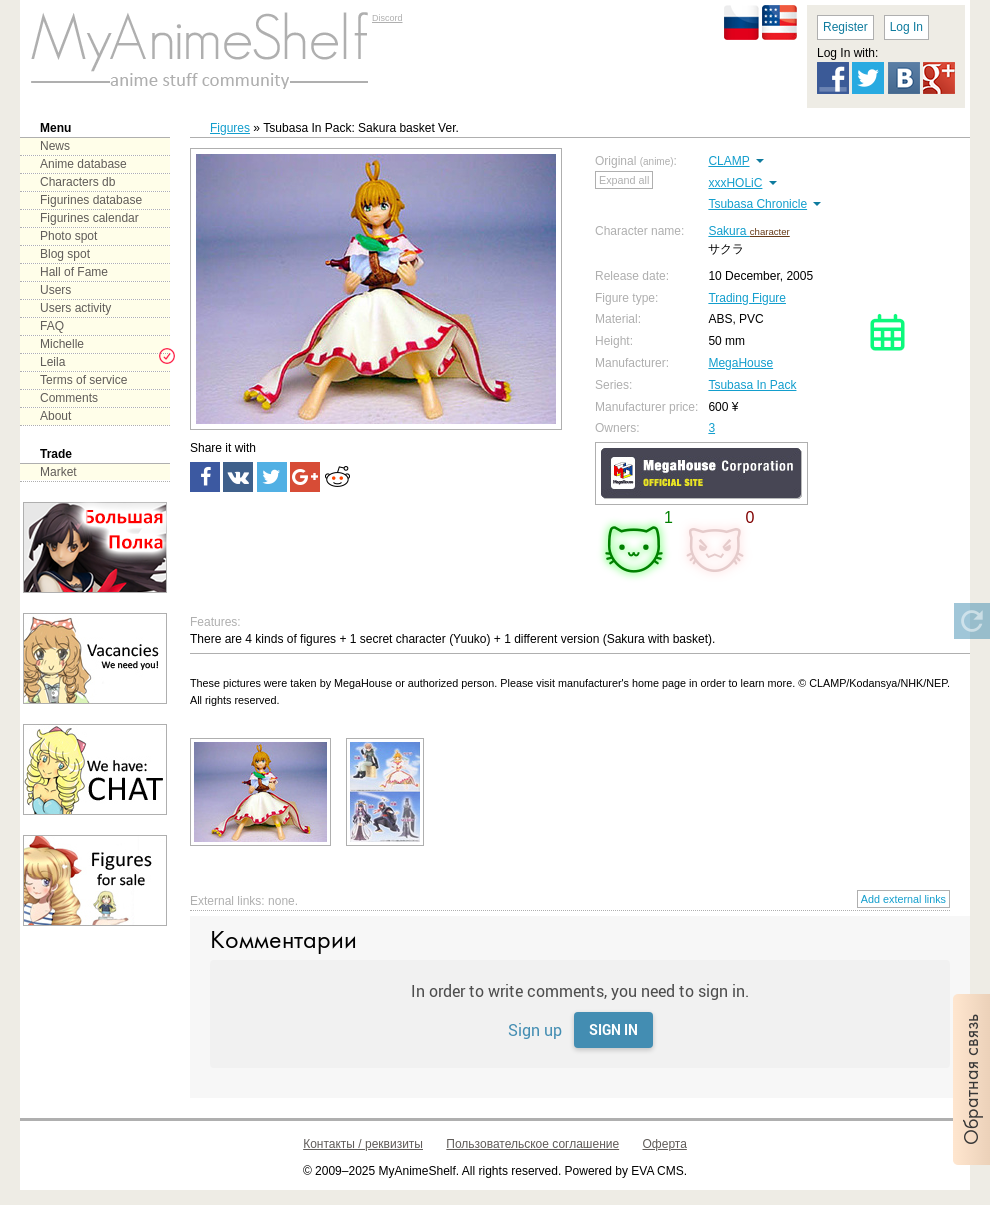 This screenshot has width=990, height=1205. What do you see at coordinates (887, 333) in the screenshot?
I see `view calendar or schedule` at bounding box center [887, 333].